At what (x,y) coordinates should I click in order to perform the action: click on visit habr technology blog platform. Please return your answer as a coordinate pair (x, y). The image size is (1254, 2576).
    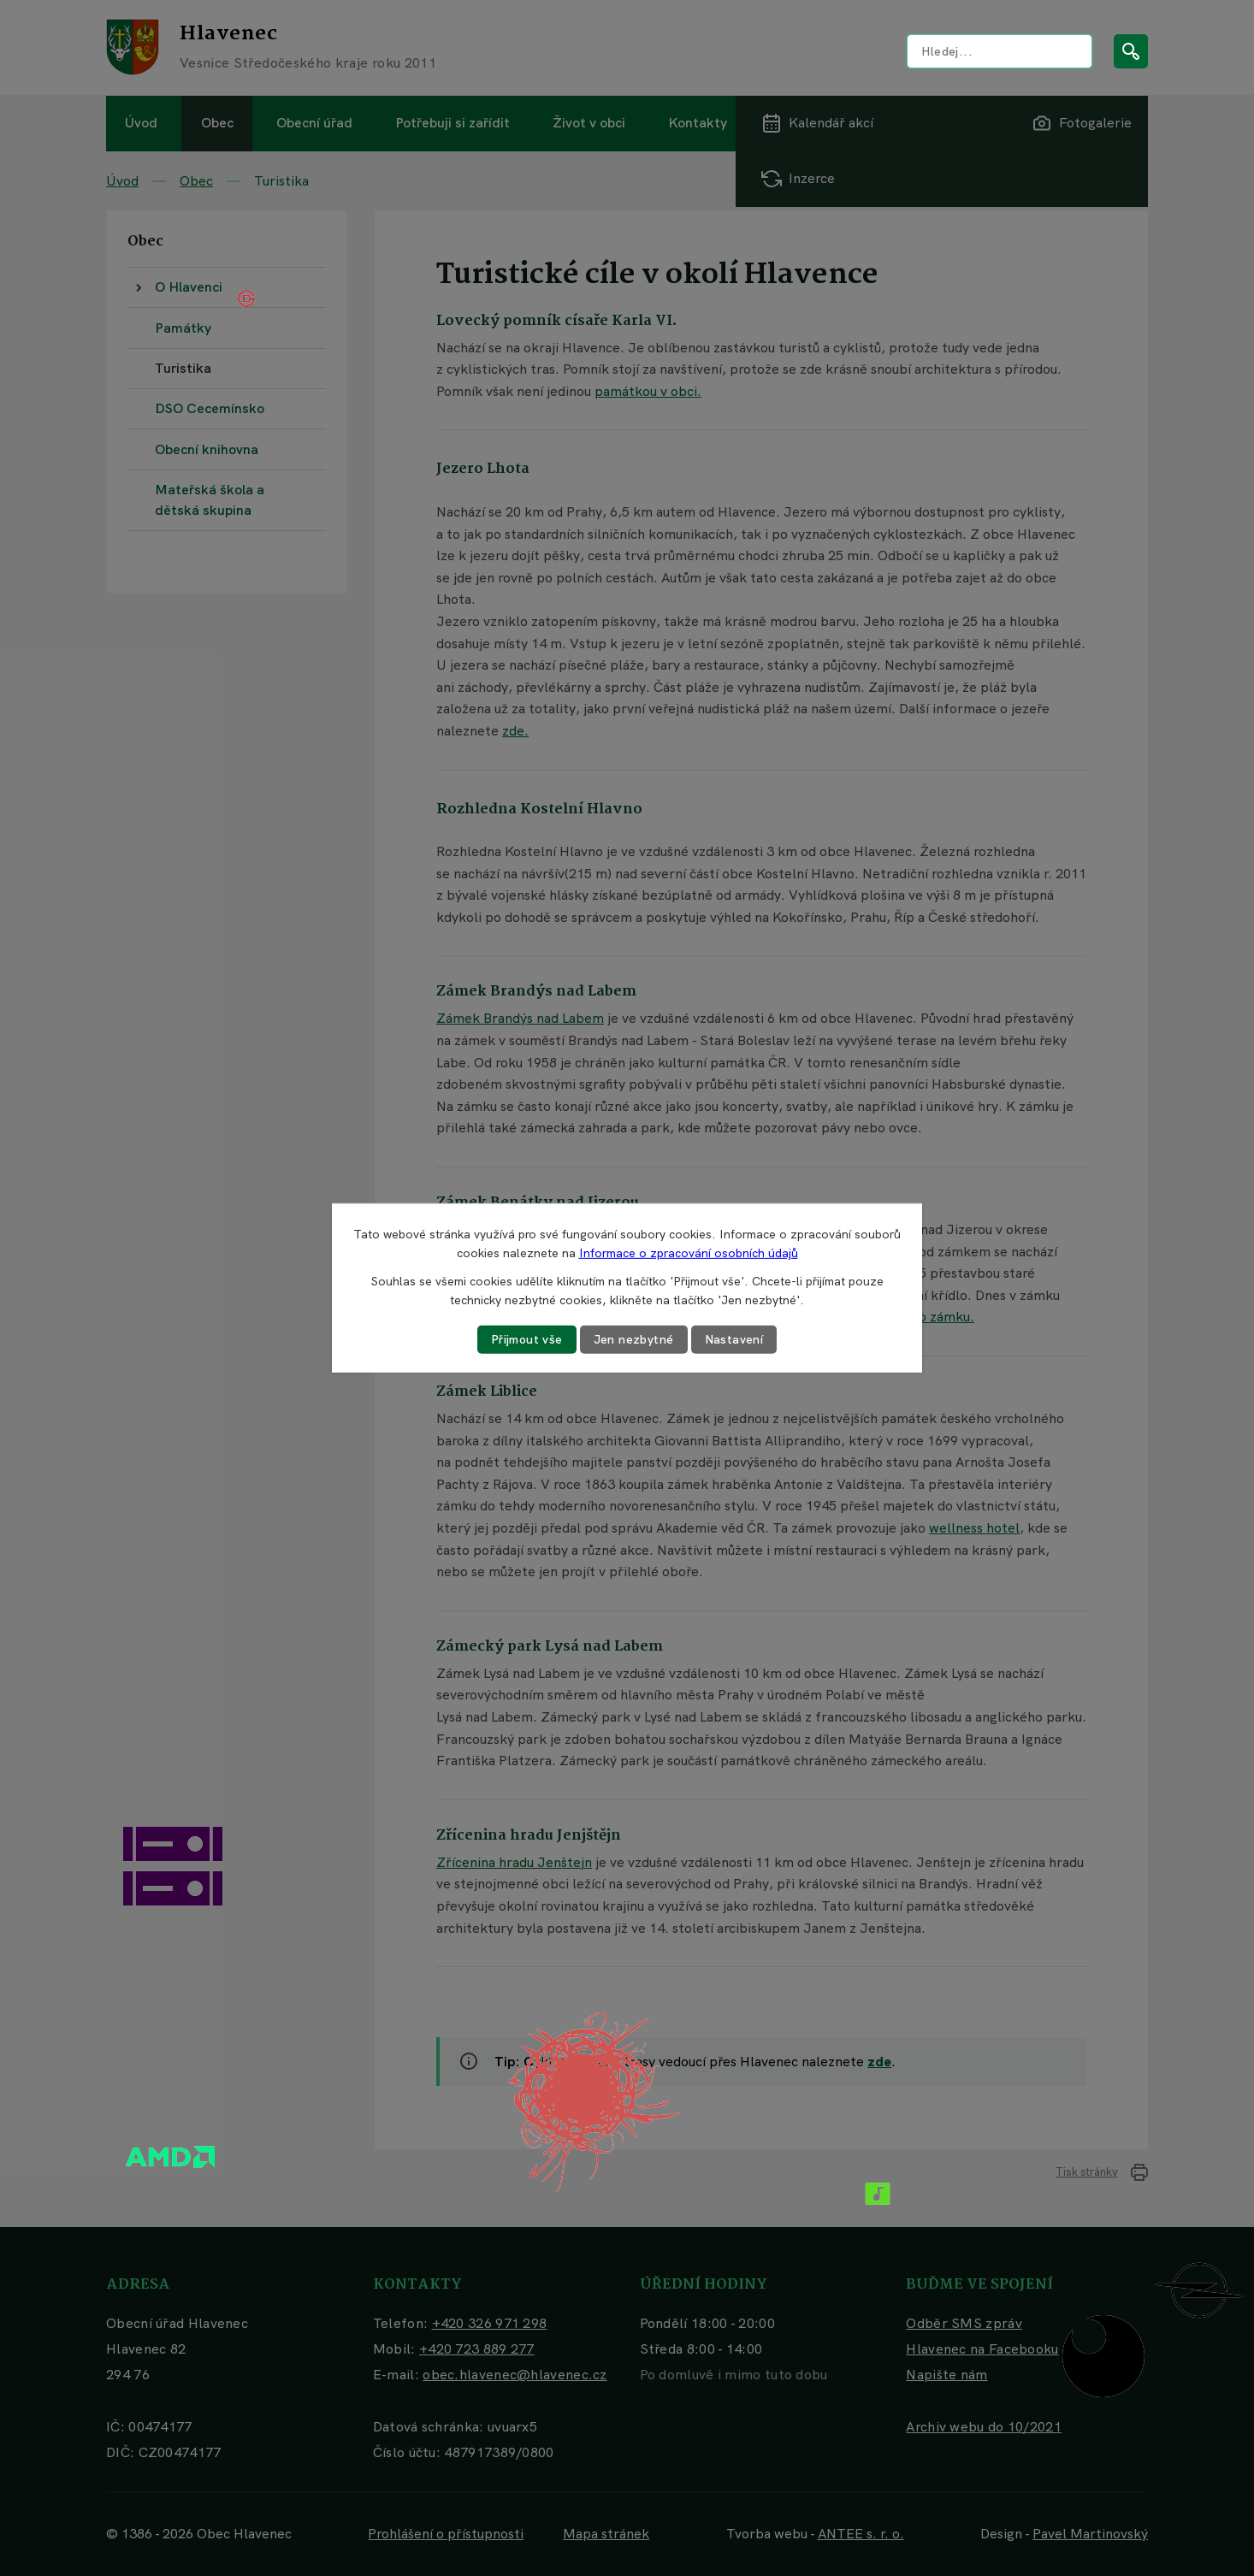
    Looking at the image, I should click on (594, 2102).